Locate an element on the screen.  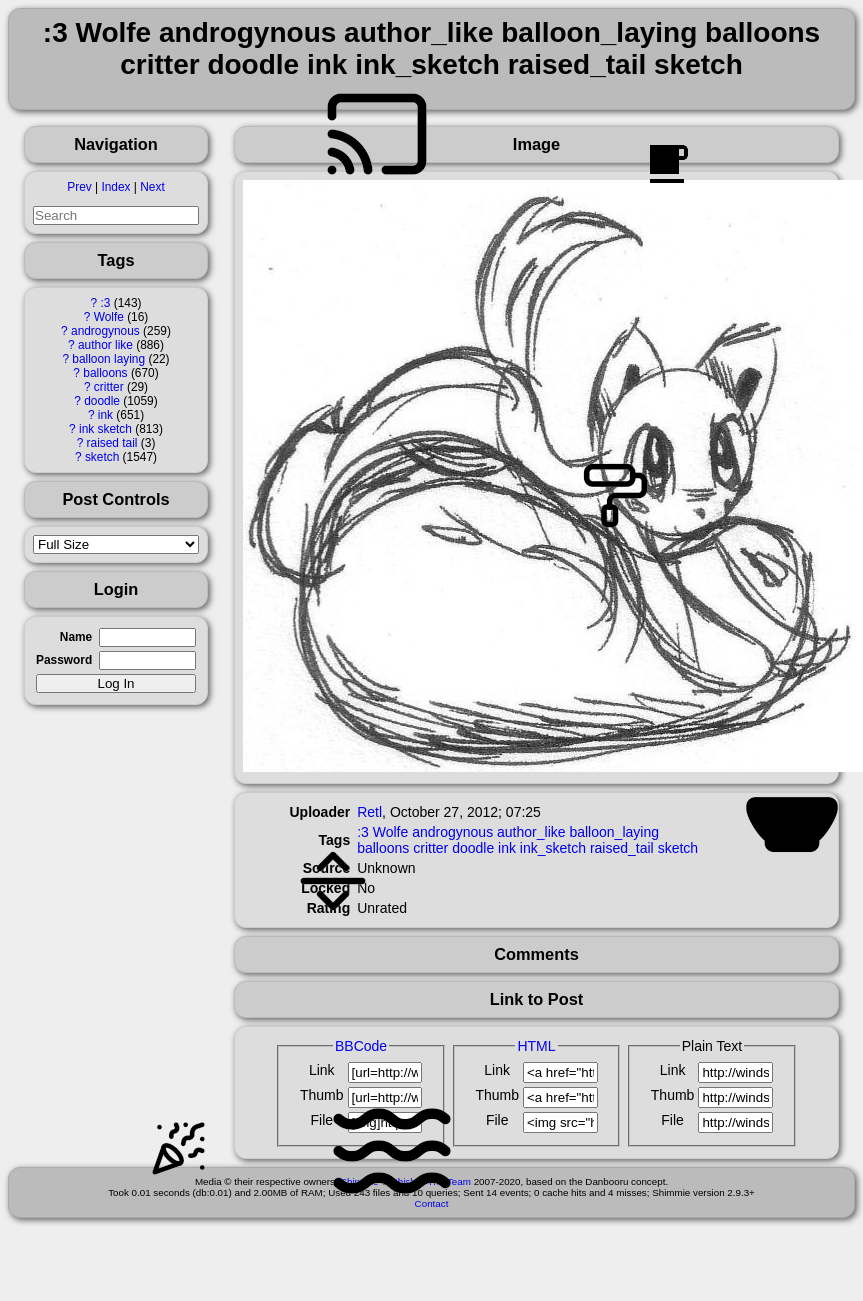
adjust horizontal divider position is located at coordinates (333, 881).